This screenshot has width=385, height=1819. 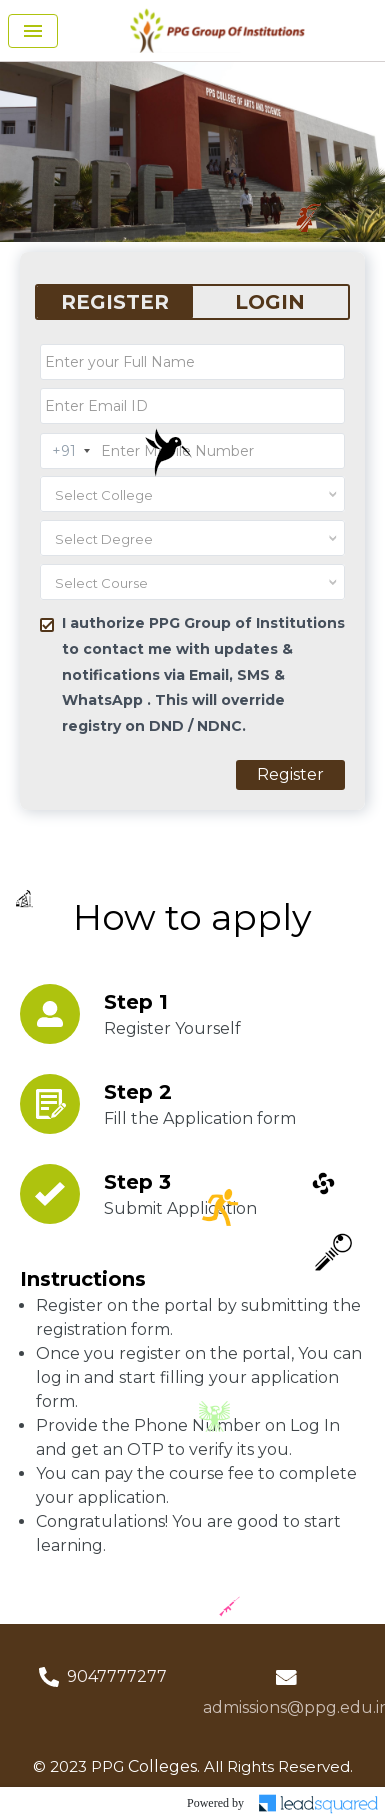 What do you see at coordinates (214, 1416) in the screenshot?
I see `select hawk or eagle team emblem` at bounding box center [214, 1416].